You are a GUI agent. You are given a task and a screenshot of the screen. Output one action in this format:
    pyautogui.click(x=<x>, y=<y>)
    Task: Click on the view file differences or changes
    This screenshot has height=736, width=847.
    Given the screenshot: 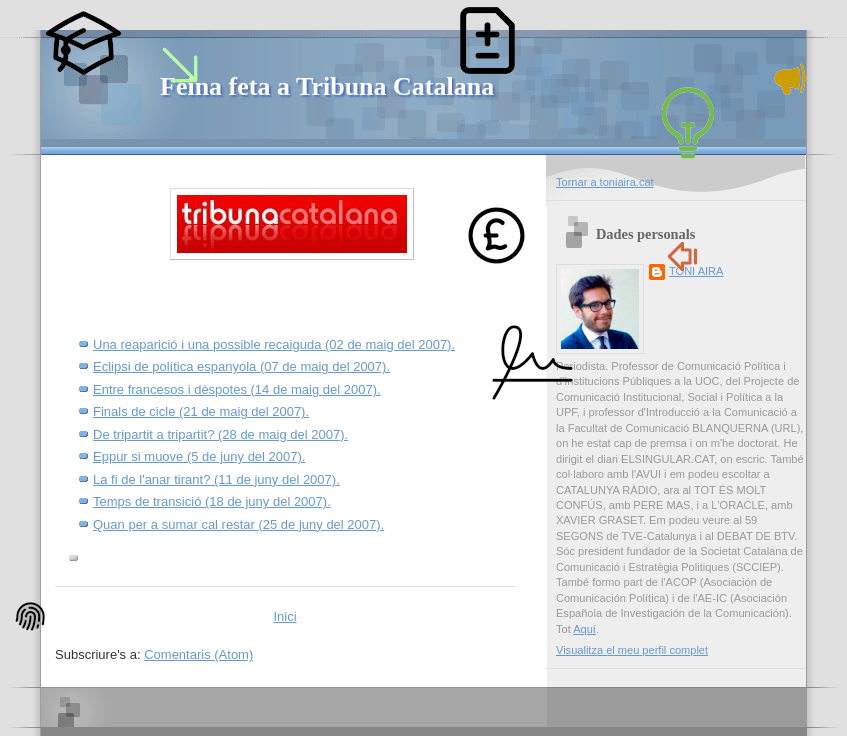 What is the action you would take?
    pyautogui.click(x=487, y=40)
    